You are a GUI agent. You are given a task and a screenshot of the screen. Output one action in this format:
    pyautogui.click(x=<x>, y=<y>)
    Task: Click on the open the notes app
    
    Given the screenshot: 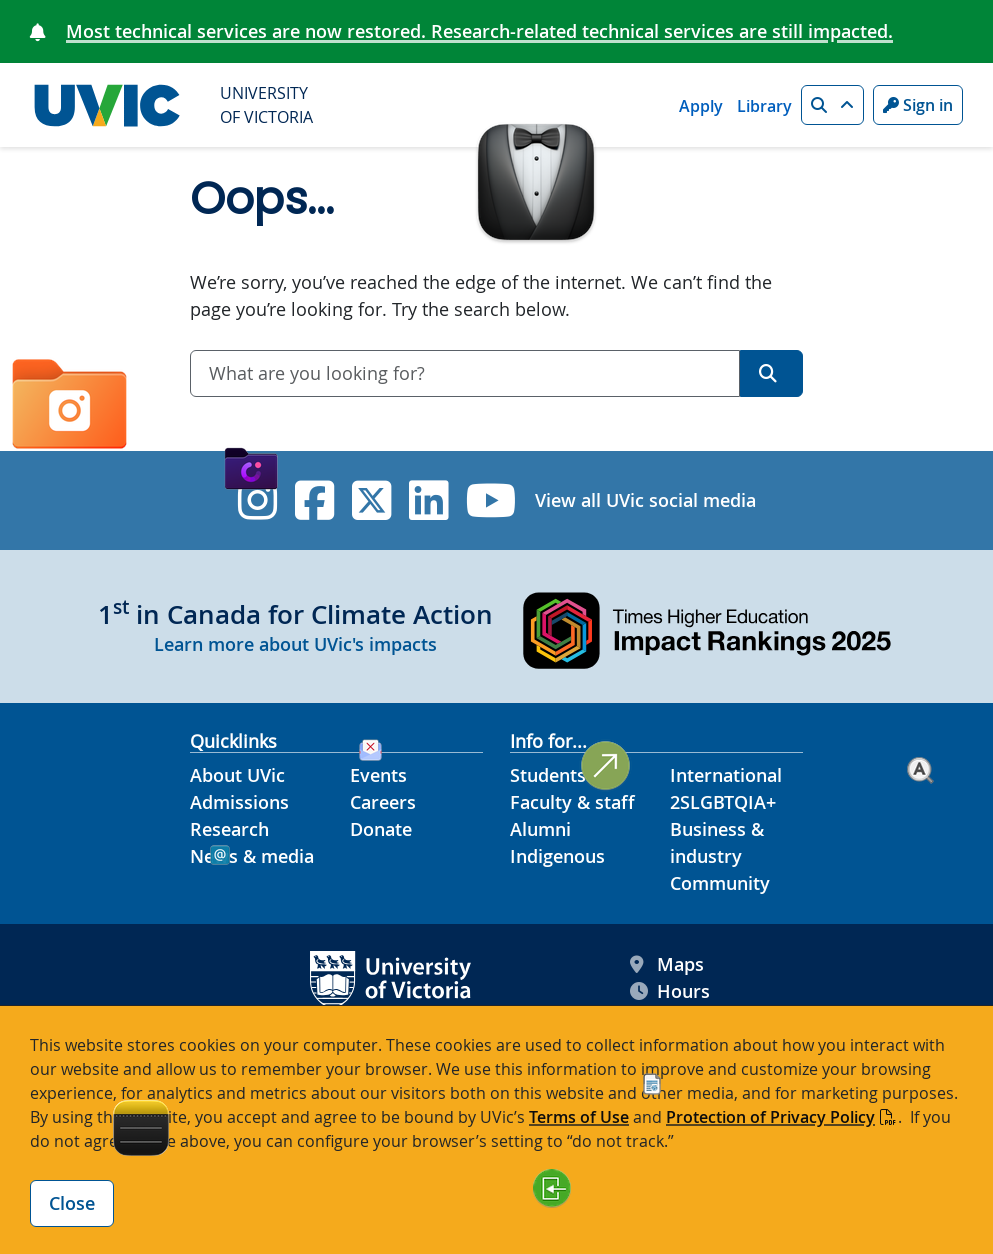 What is the action you would take?
    pyautogui.click(x=141, y=1128)
    